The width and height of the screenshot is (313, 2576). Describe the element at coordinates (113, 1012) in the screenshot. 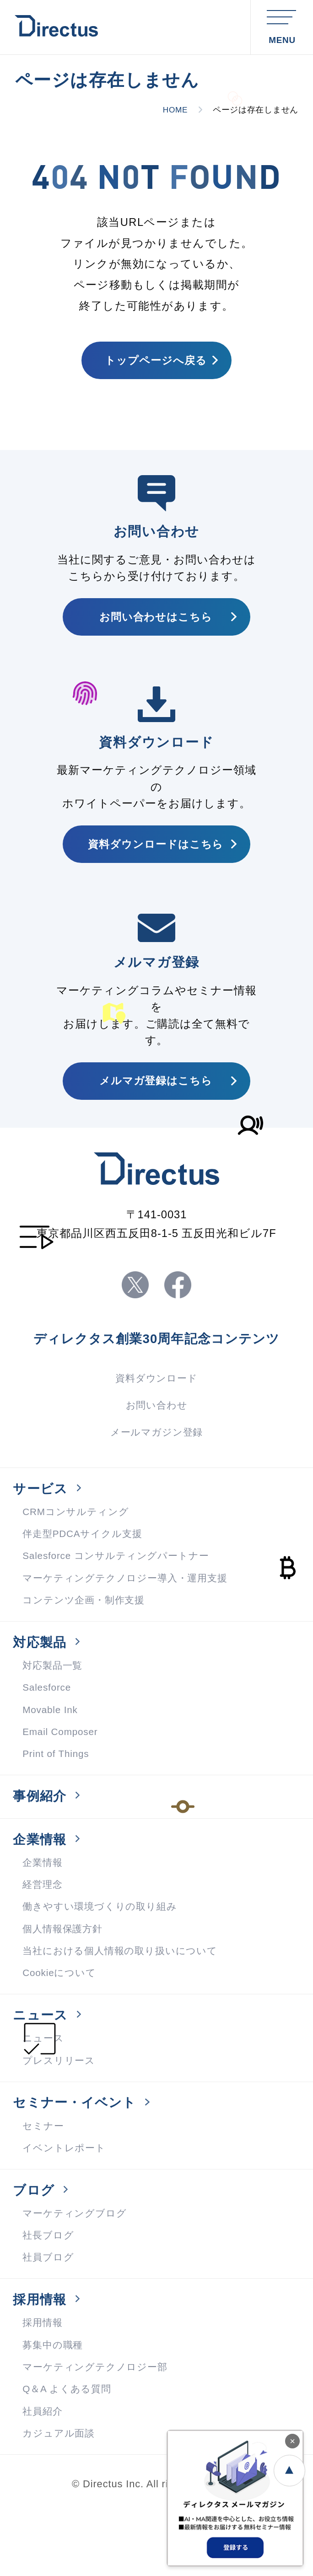

I see `view map with marked location` at that location.